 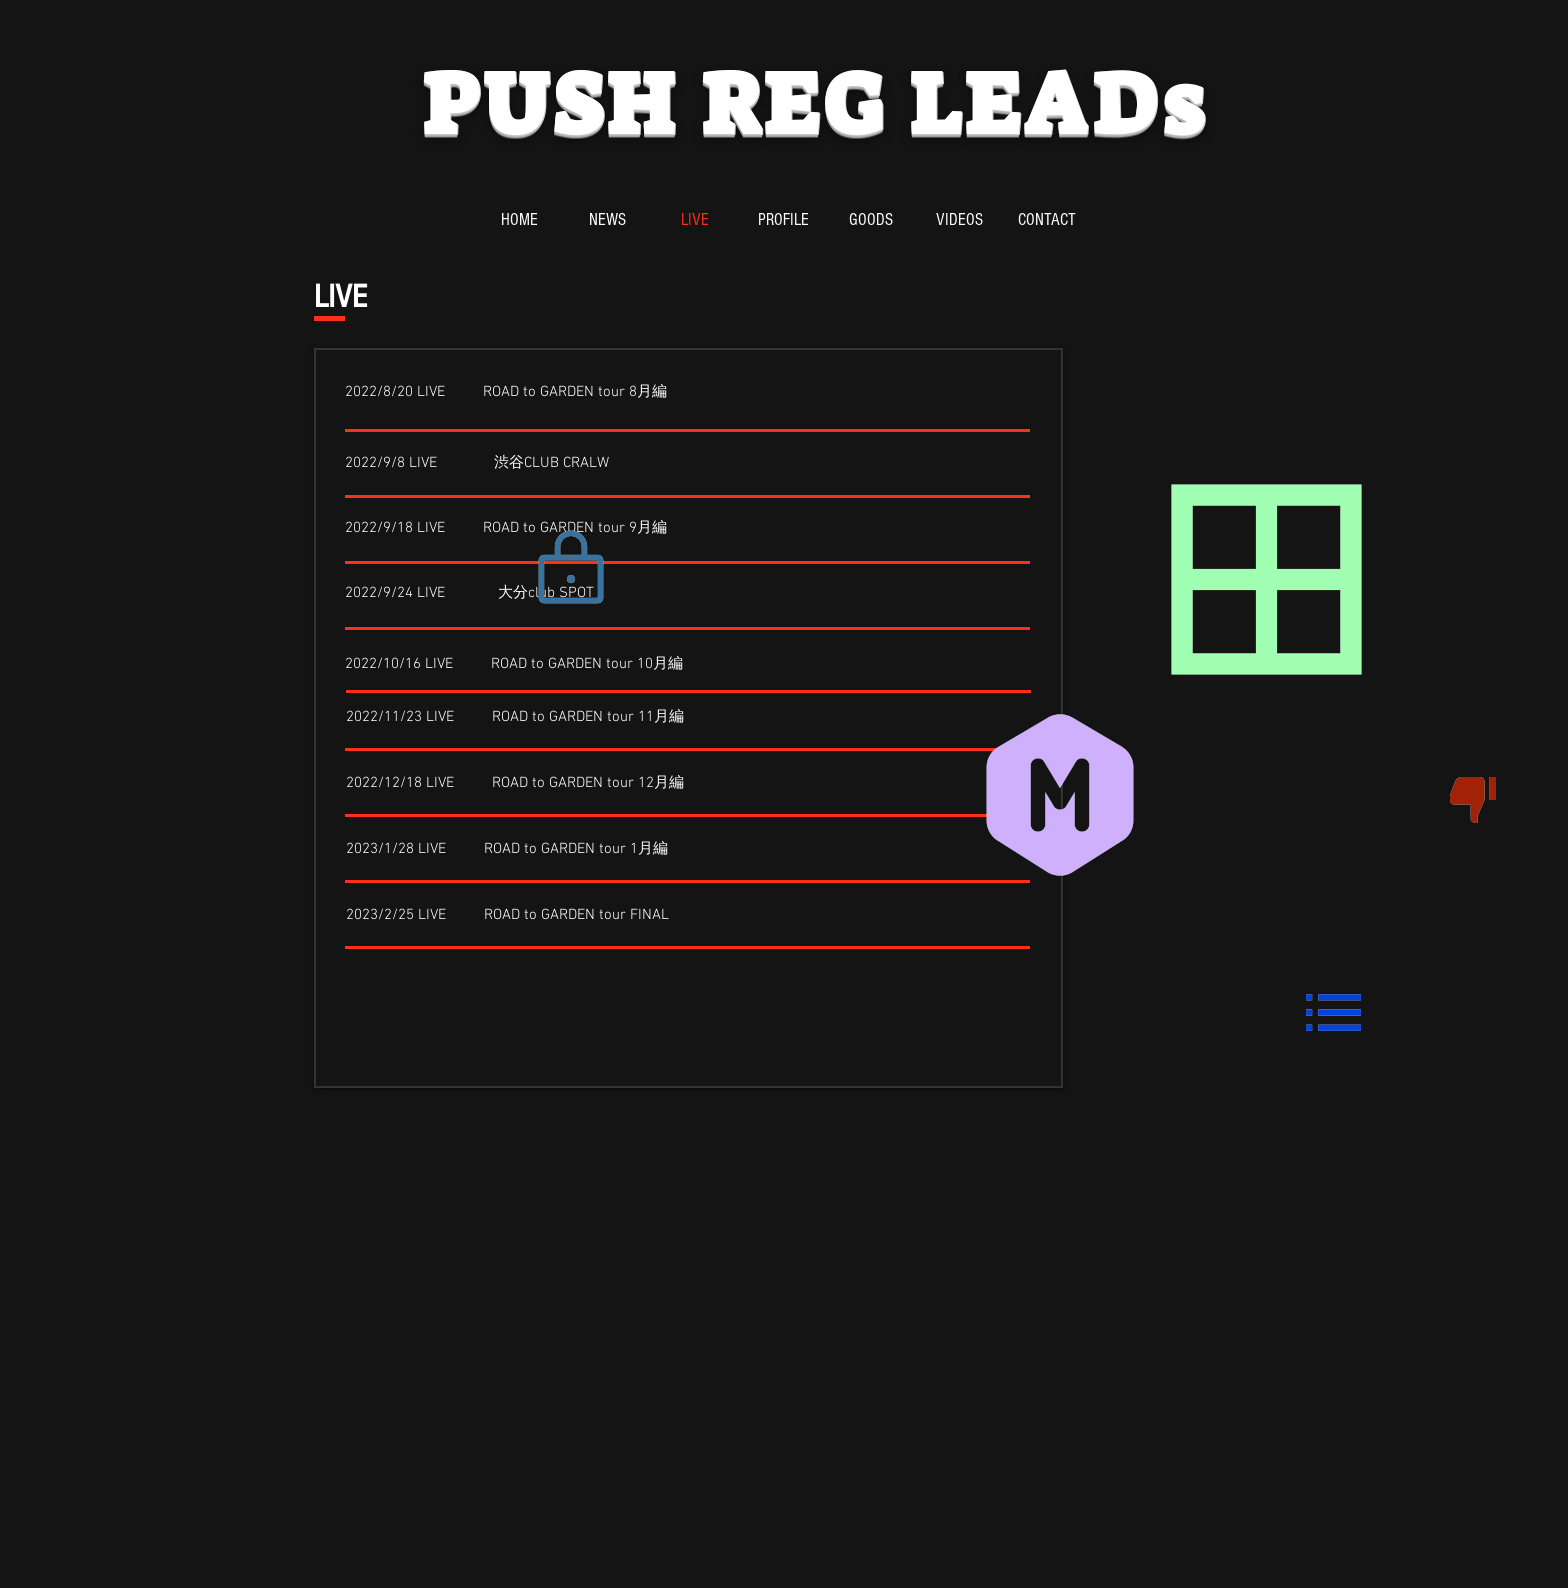 I want to click on indicates a metro or transit-related feature, so click(x=1060, y=795).